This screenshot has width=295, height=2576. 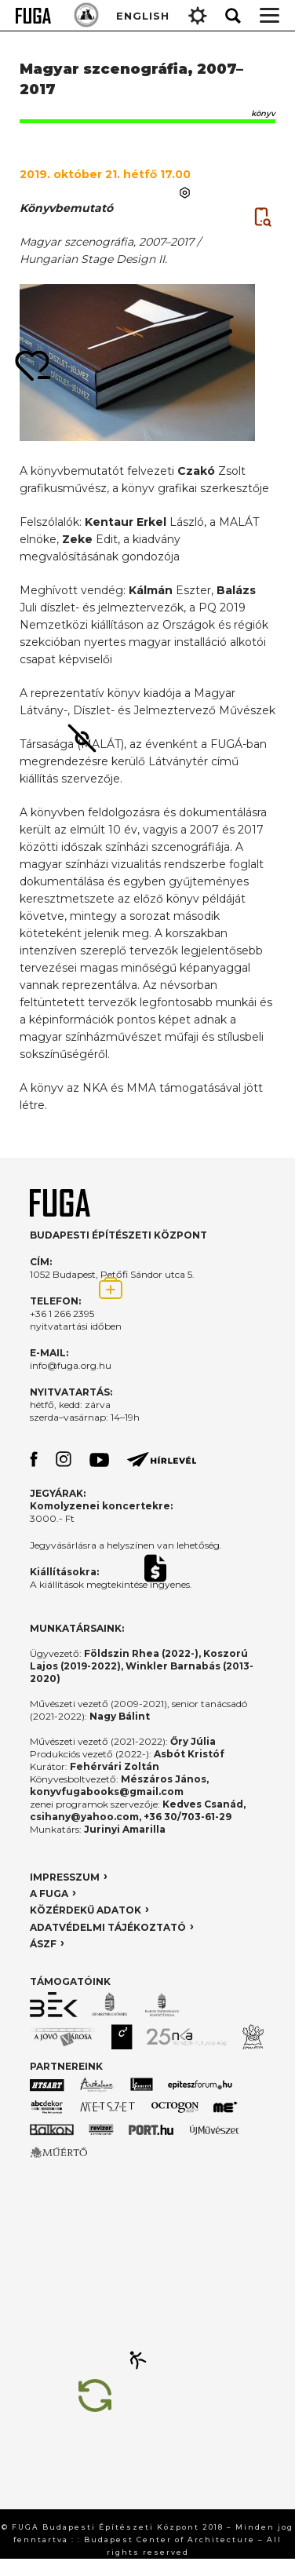 I want to click on remove from favorites, so click(x=32, y=366).